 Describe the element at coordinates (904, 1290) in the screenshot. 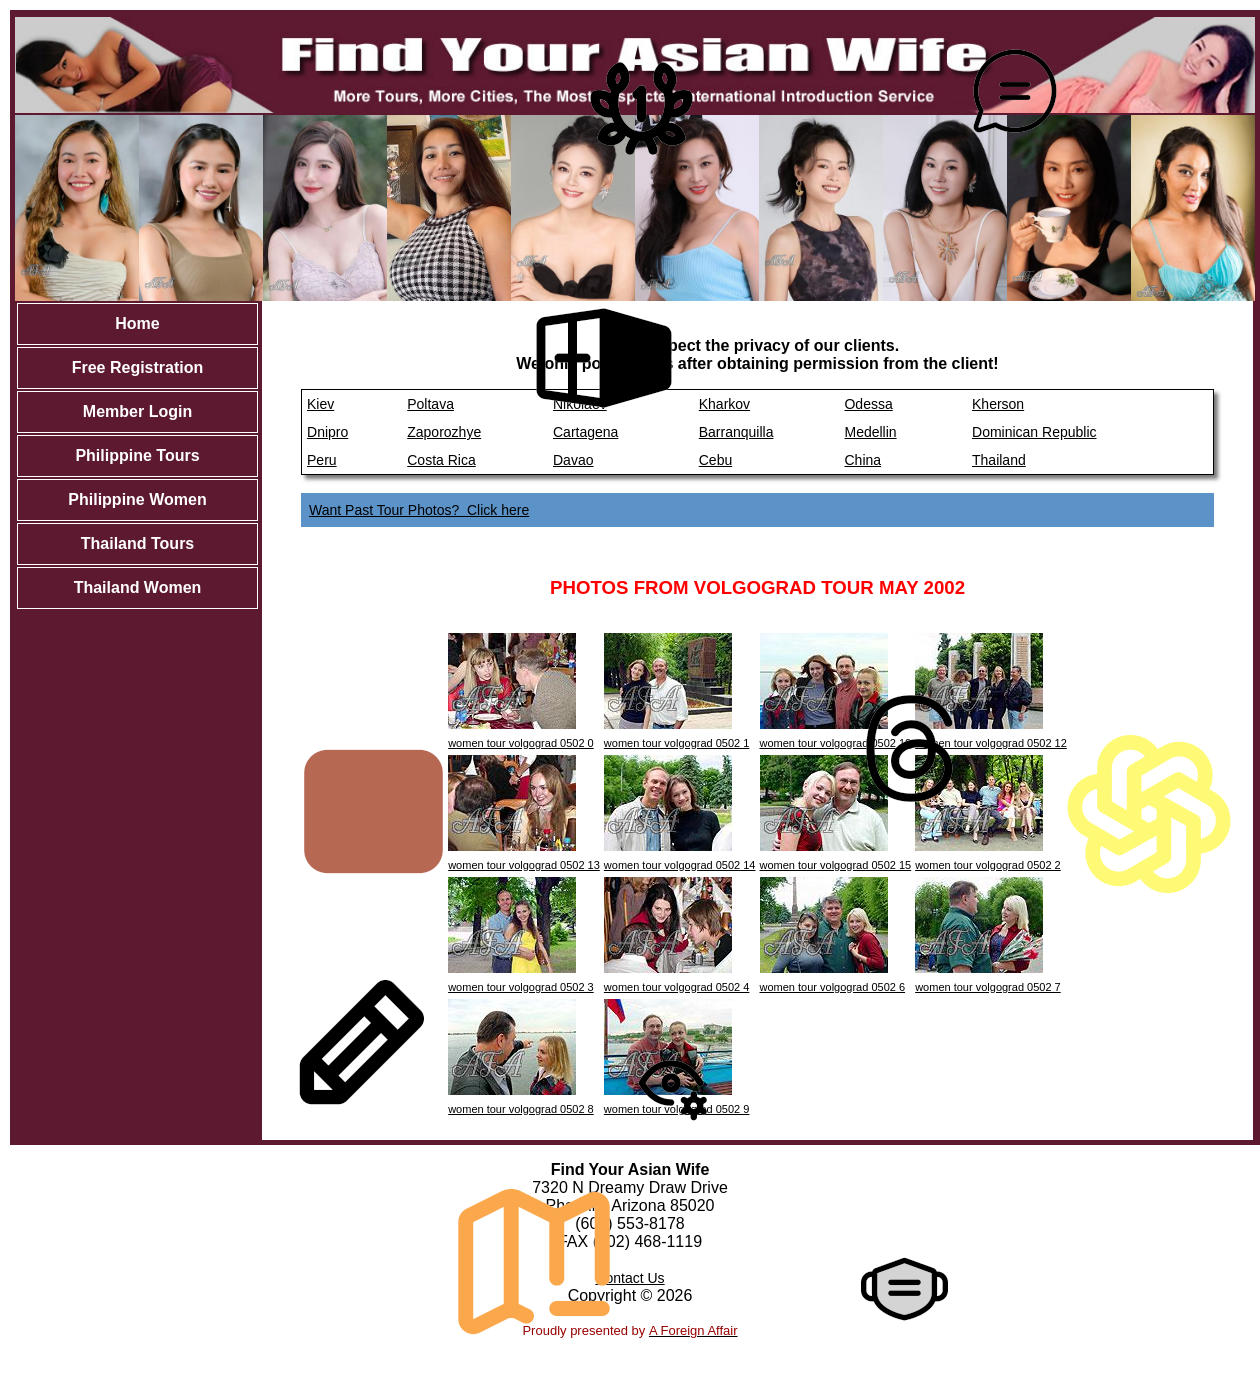

I see `health and safety guidelines or requirements` at that location.